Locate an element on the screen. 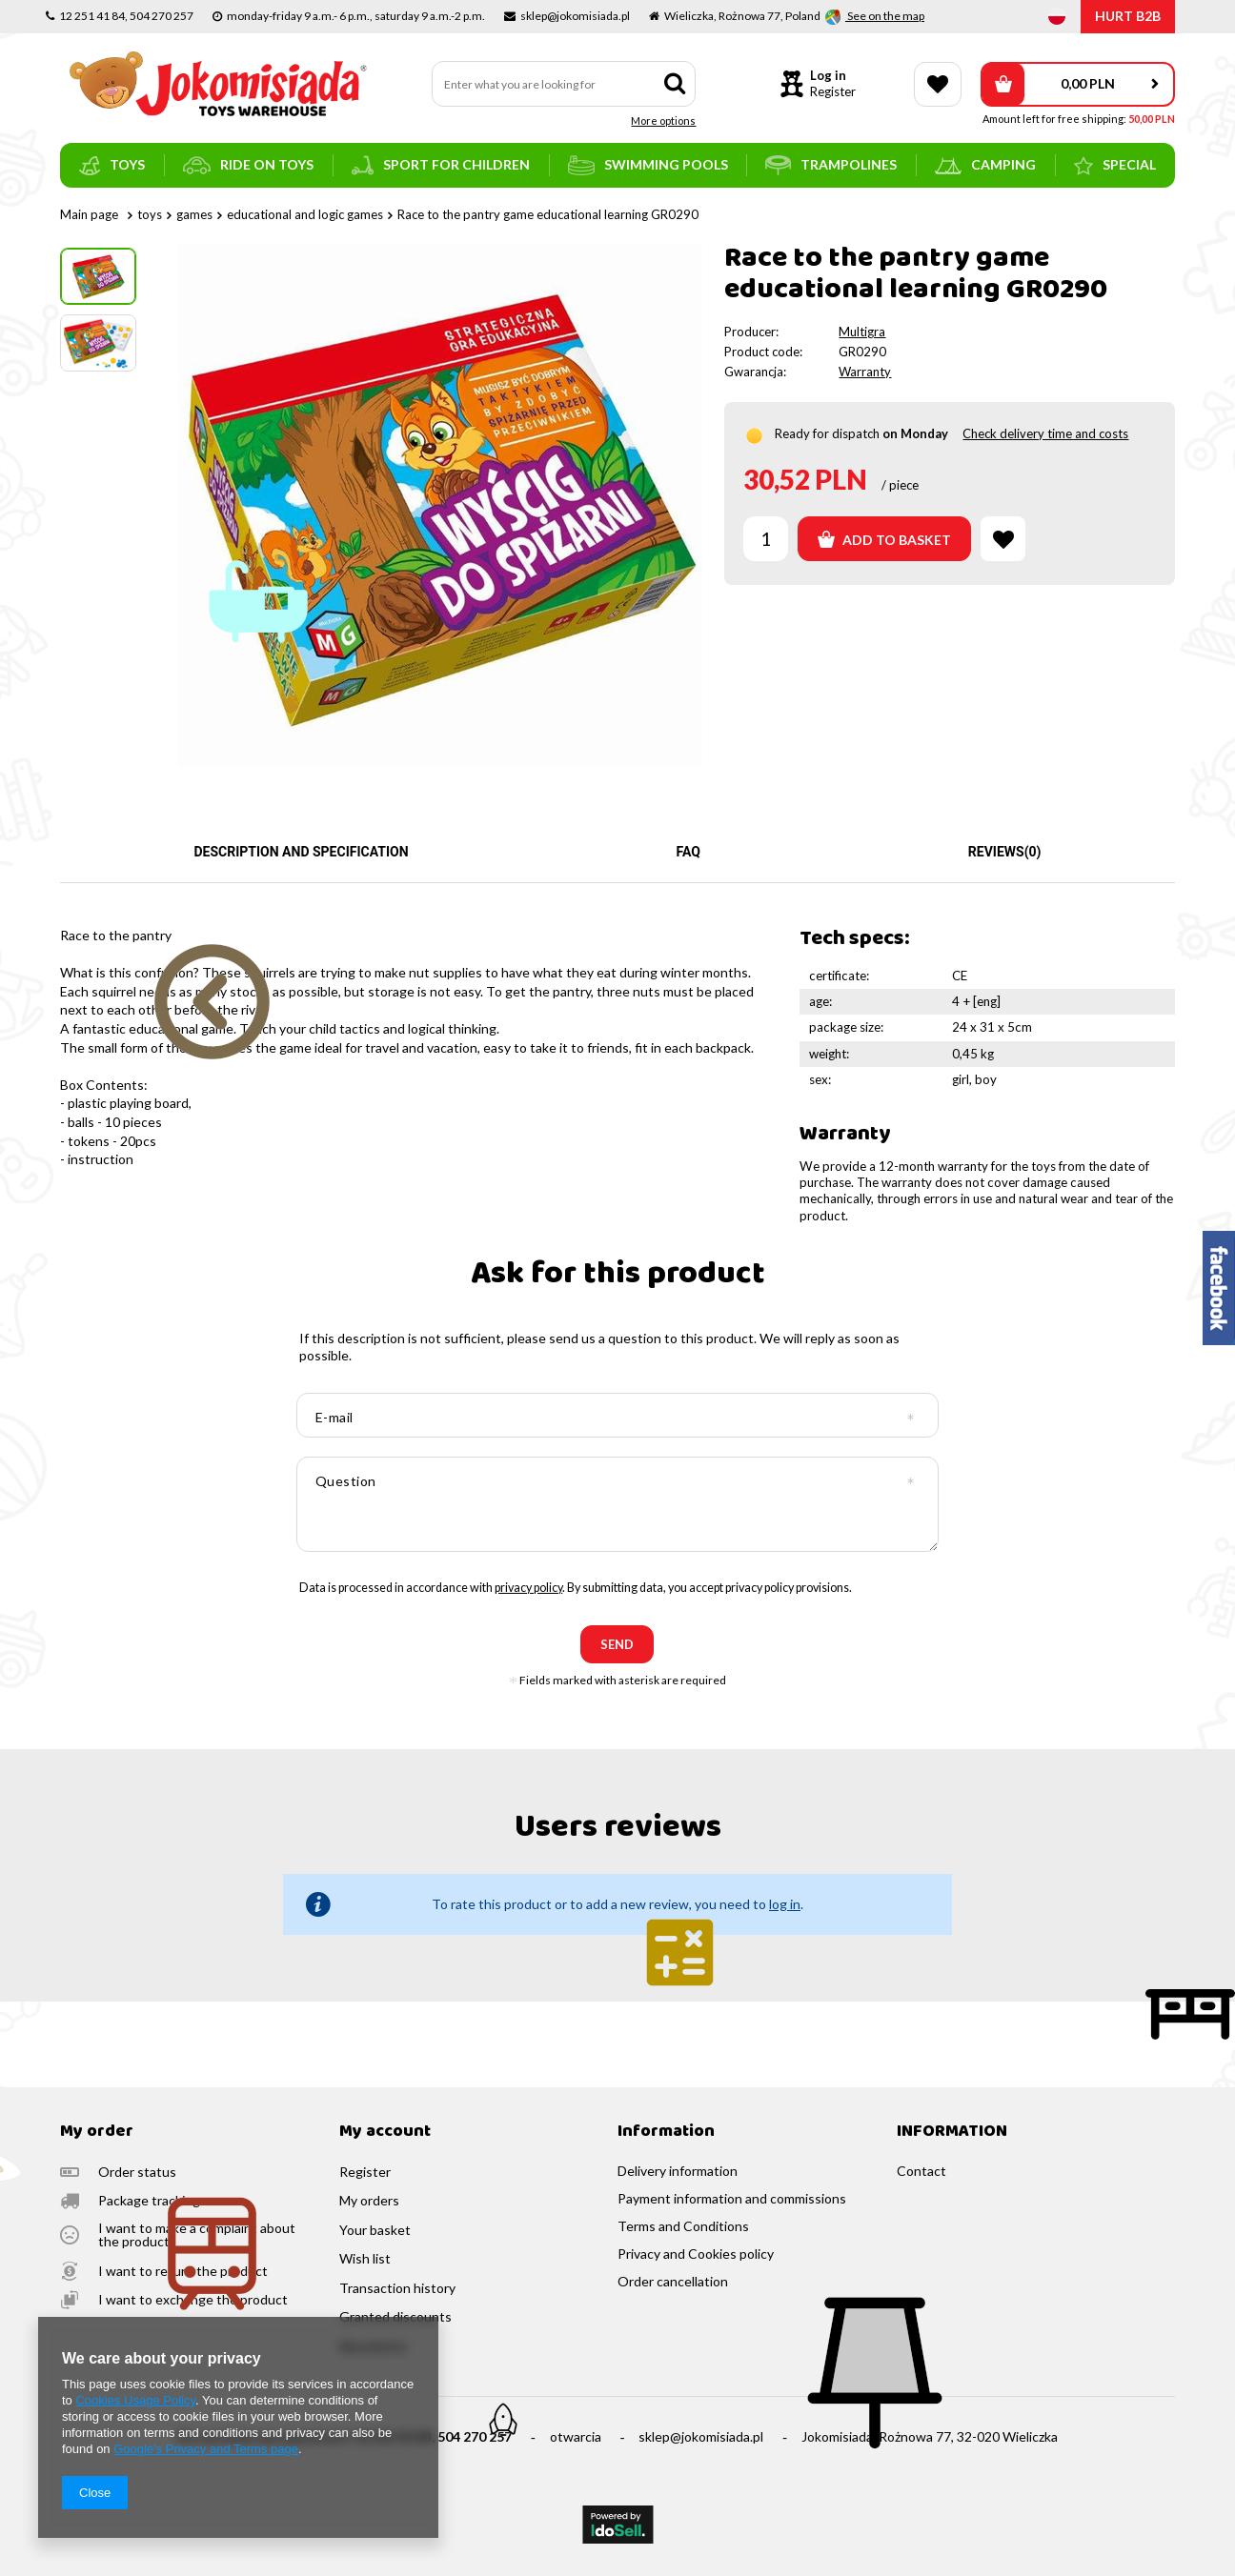 The width and height of the screenshot is (1235, 2576). access workspace or desk settings is located at coordinates (1190, 2013).